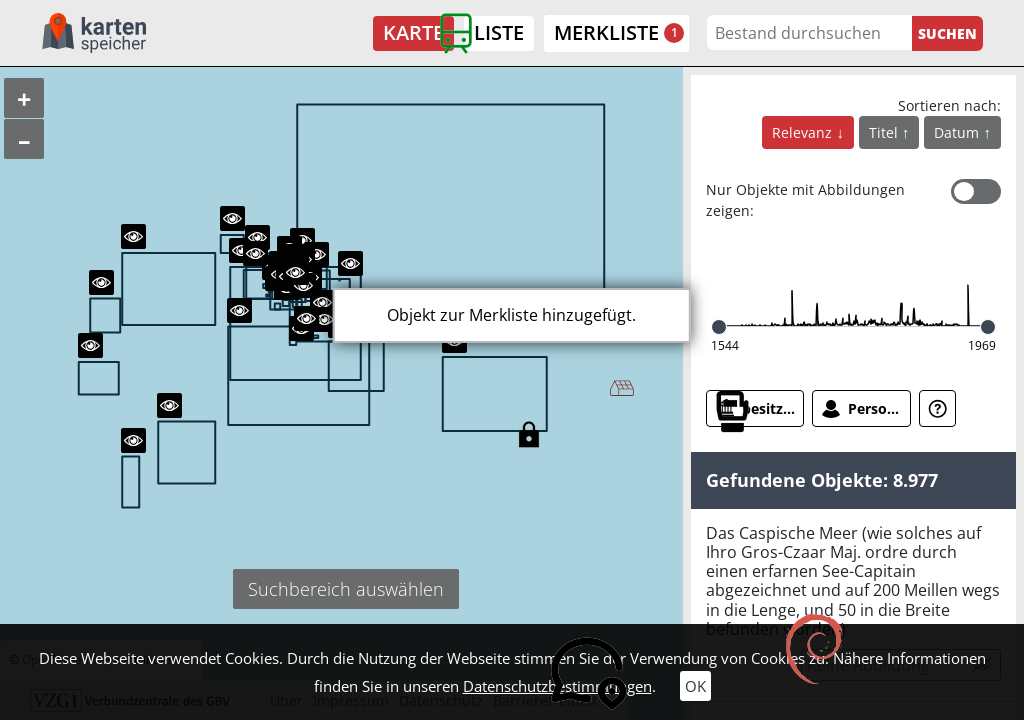 The width and height of the screenshot is (1024, 720). I want to click on view solar panel or renewable energy settings, so click(622, 389).